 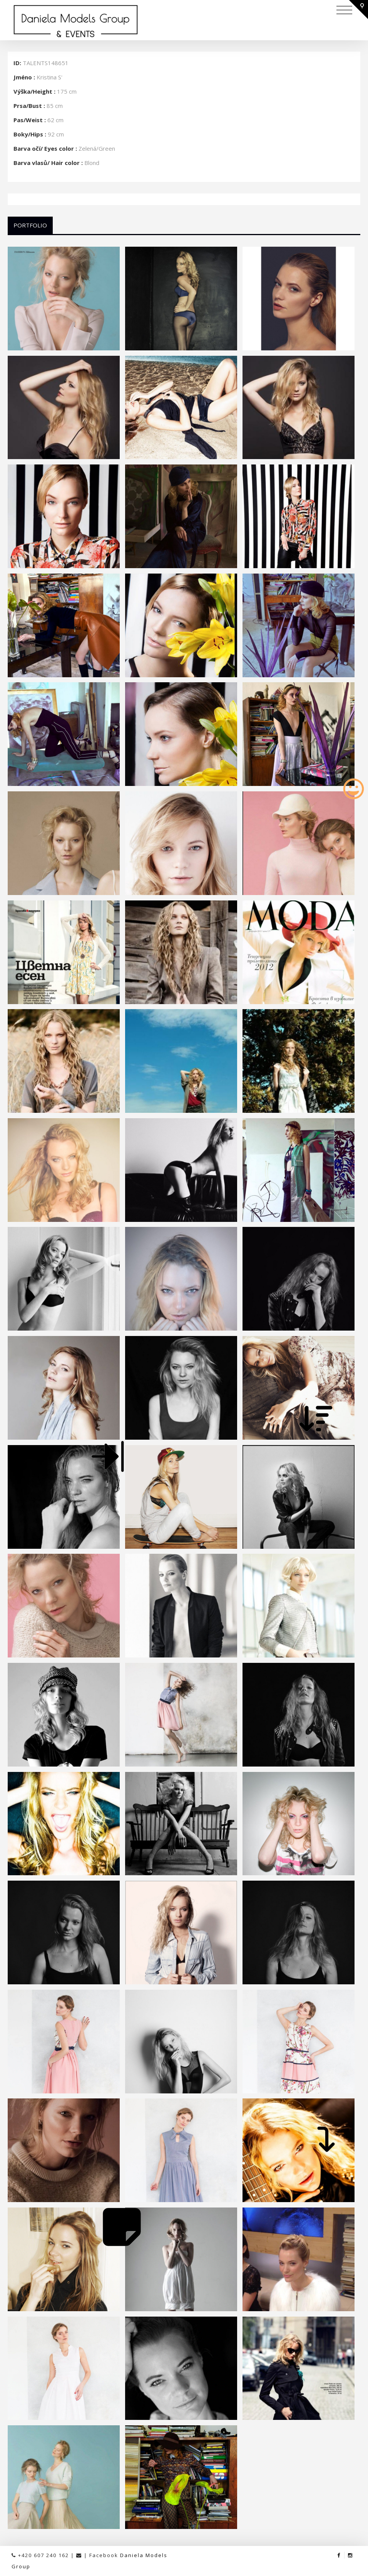 What do you see at coordinates (316, 1418) in the screenshot?
I see `sort items from largest to smallest` at bounding box center [316, 1418].